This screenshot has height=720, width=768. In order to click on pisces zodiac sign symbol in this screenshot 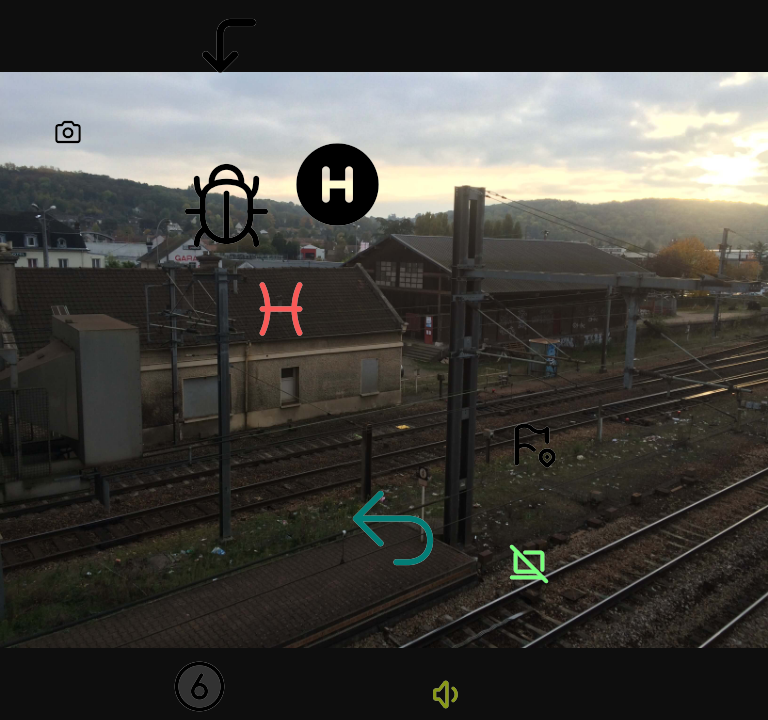, I will do `click(281, 309)`.